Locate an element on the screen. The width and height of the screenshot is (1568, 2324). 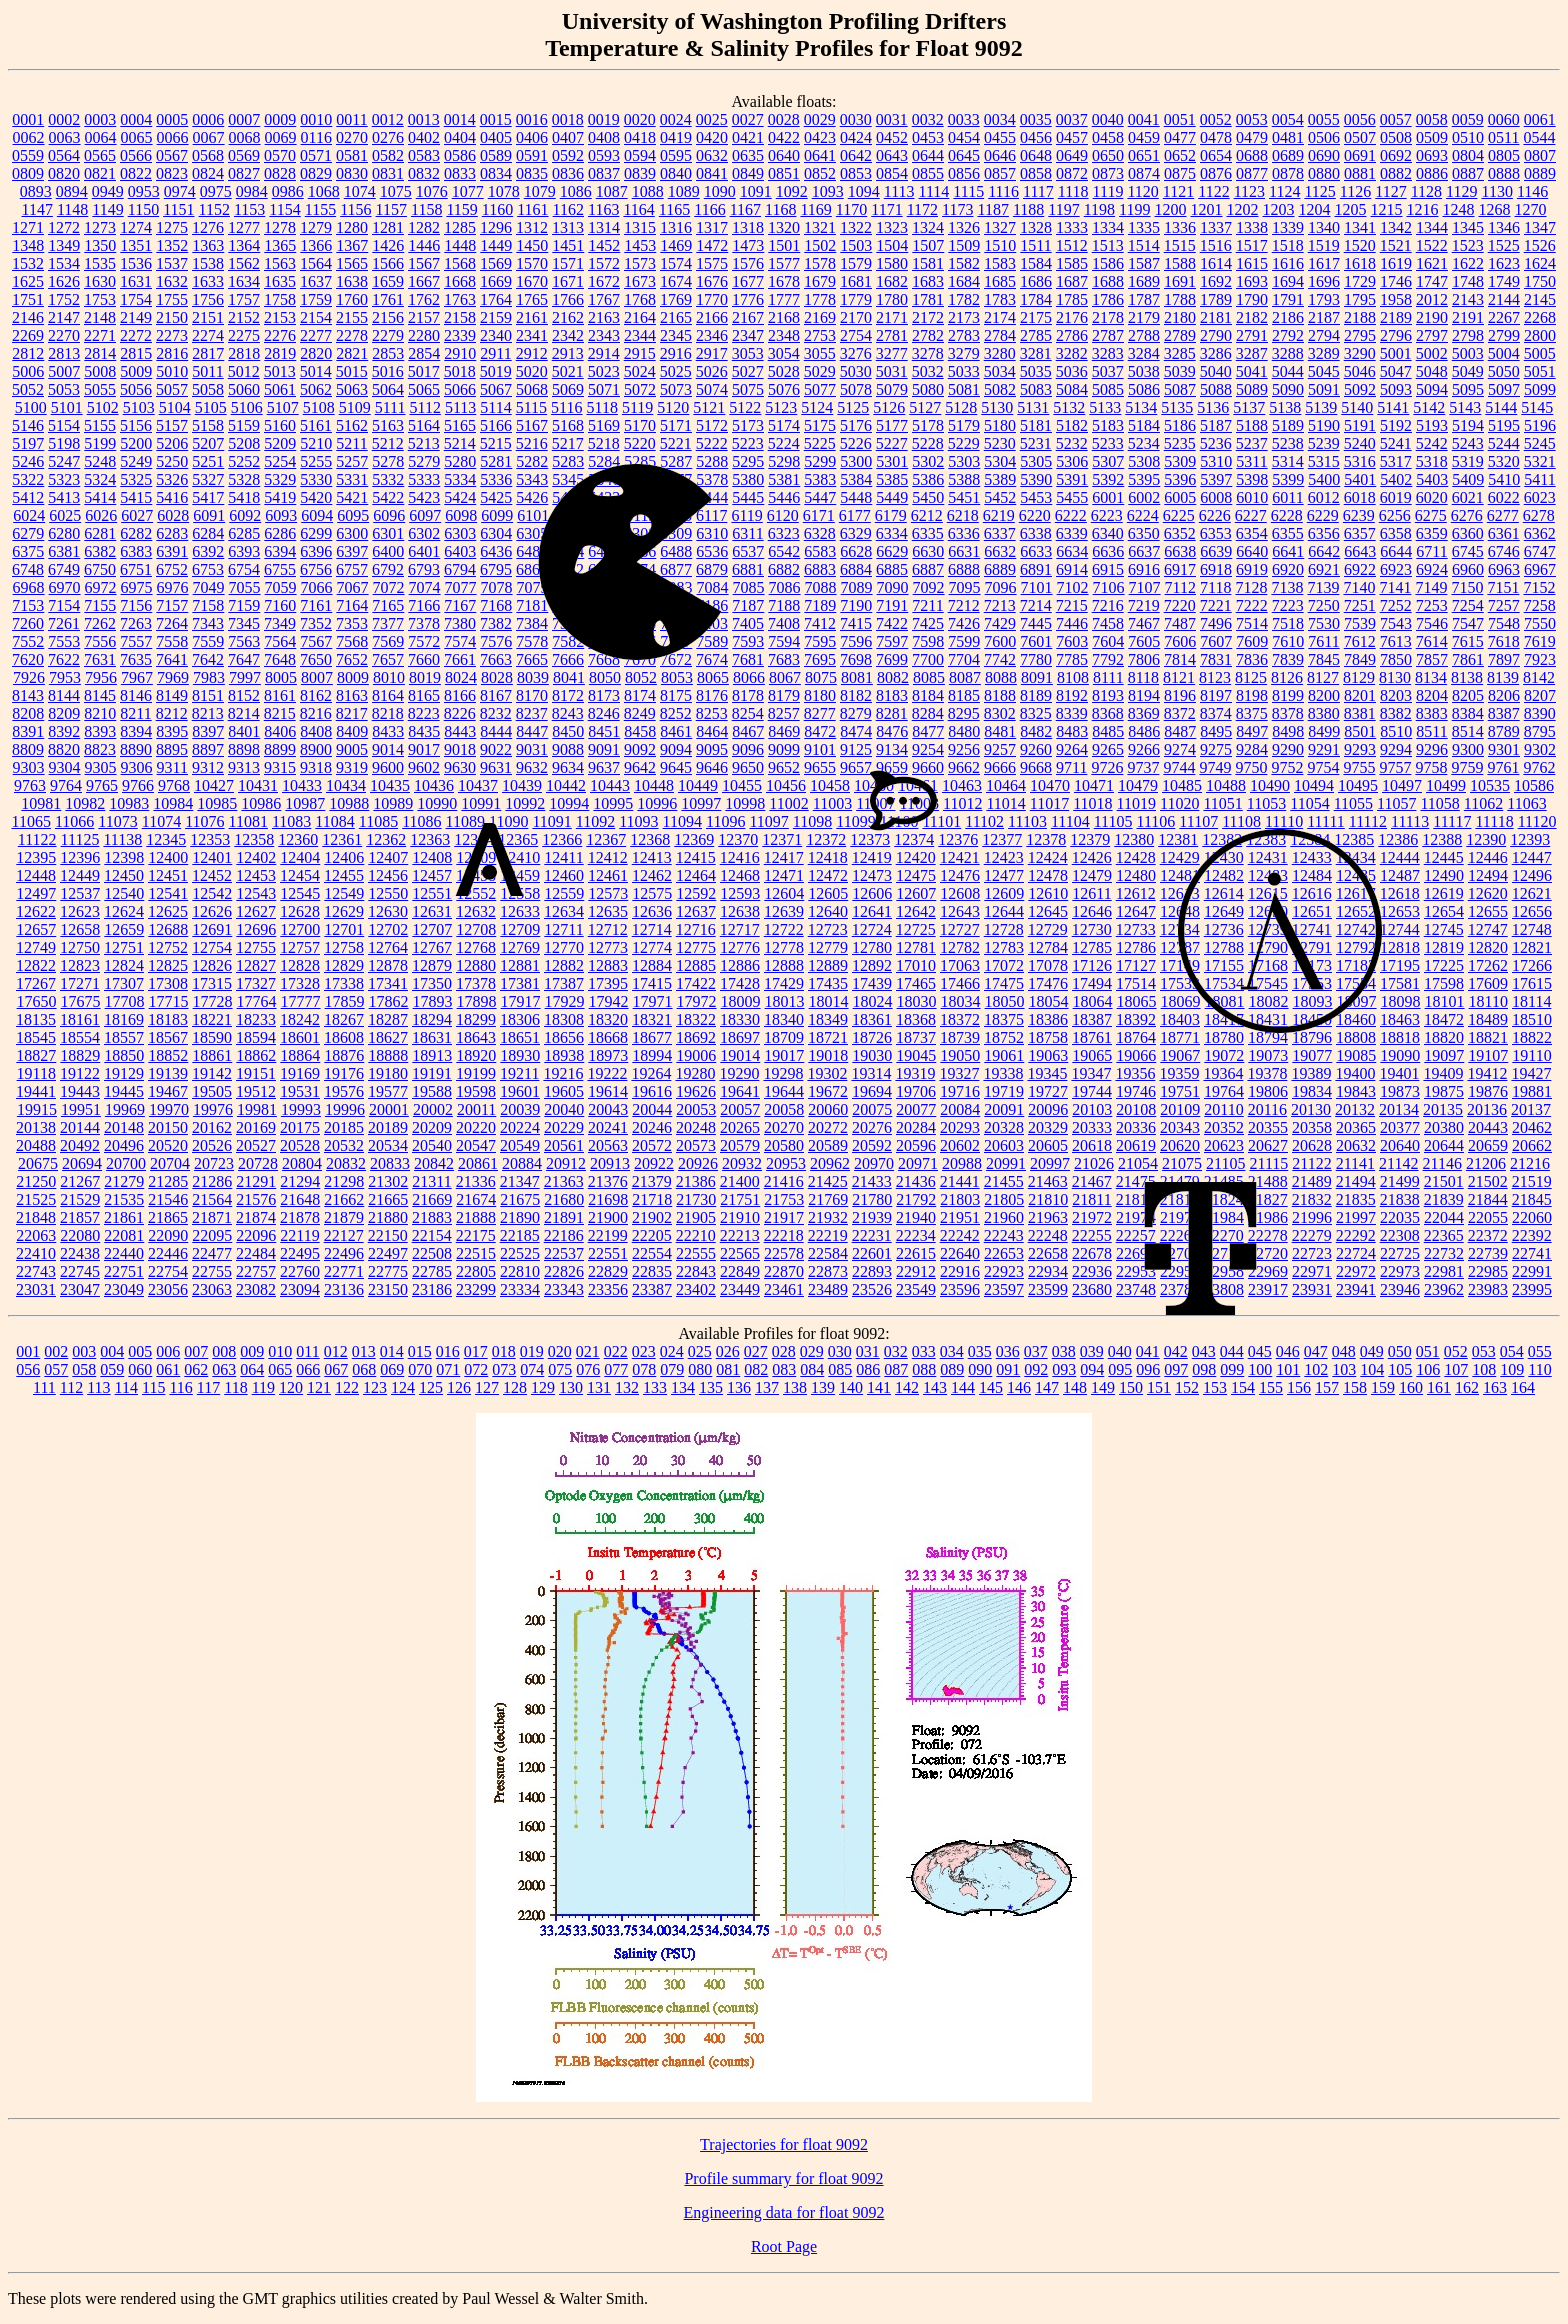
open invidious, a privacy-focused youtube frontend is located at coordinates (1280, 931).